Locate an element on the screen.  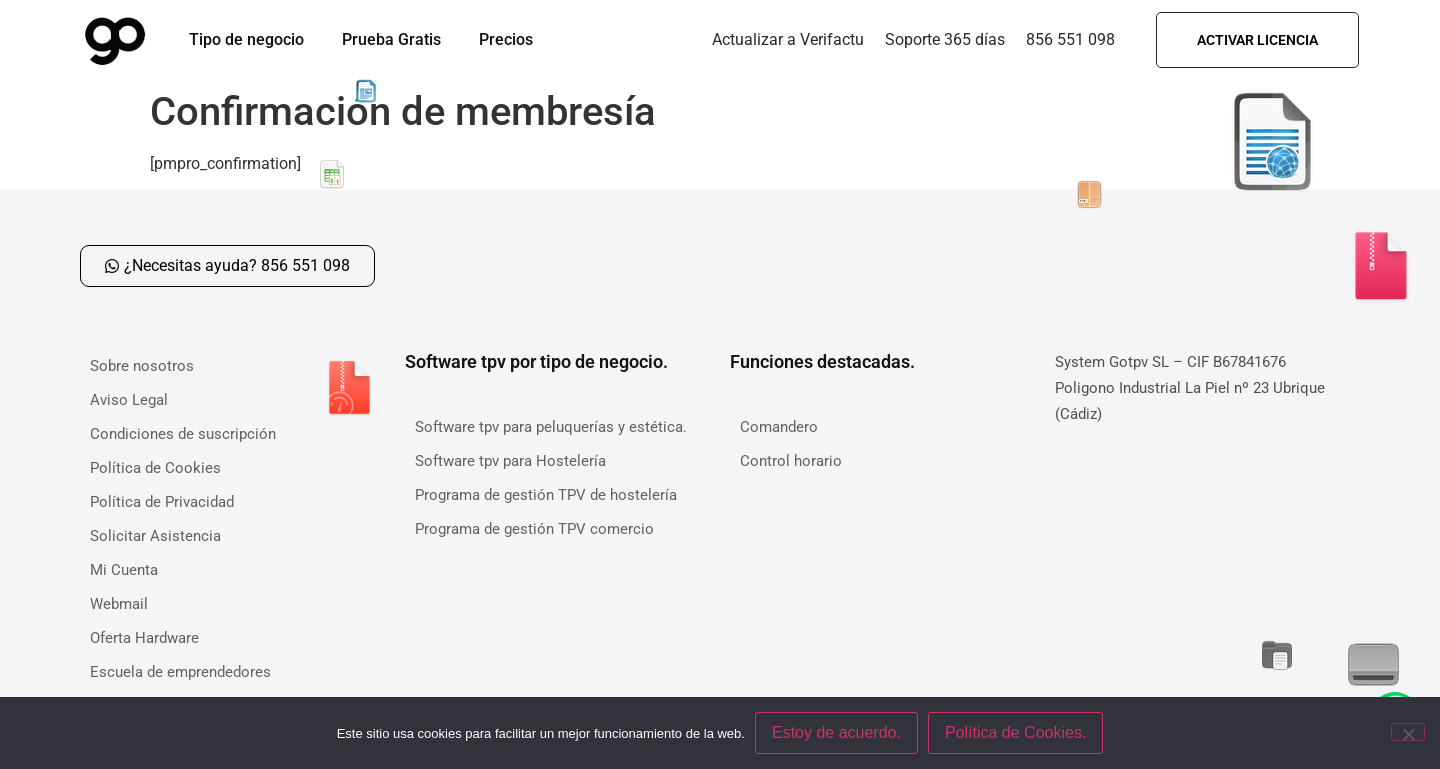
libreoffice web template document file is located at coordinates (1272, 141).